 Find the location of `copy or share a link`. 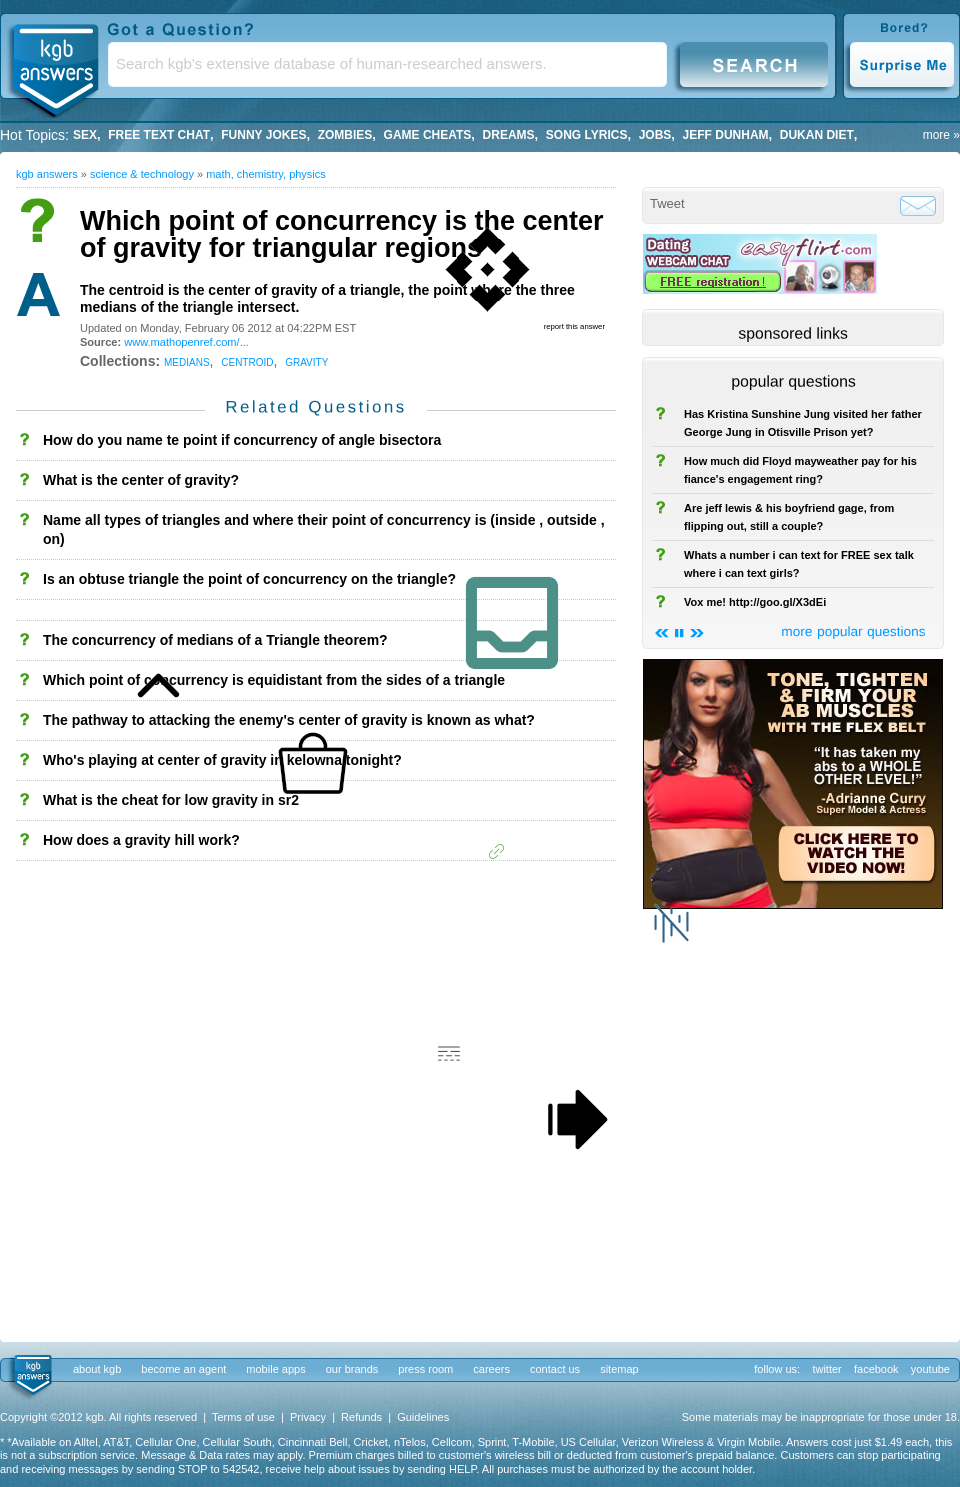

copy or share a link is located at coordinates (496, 851).